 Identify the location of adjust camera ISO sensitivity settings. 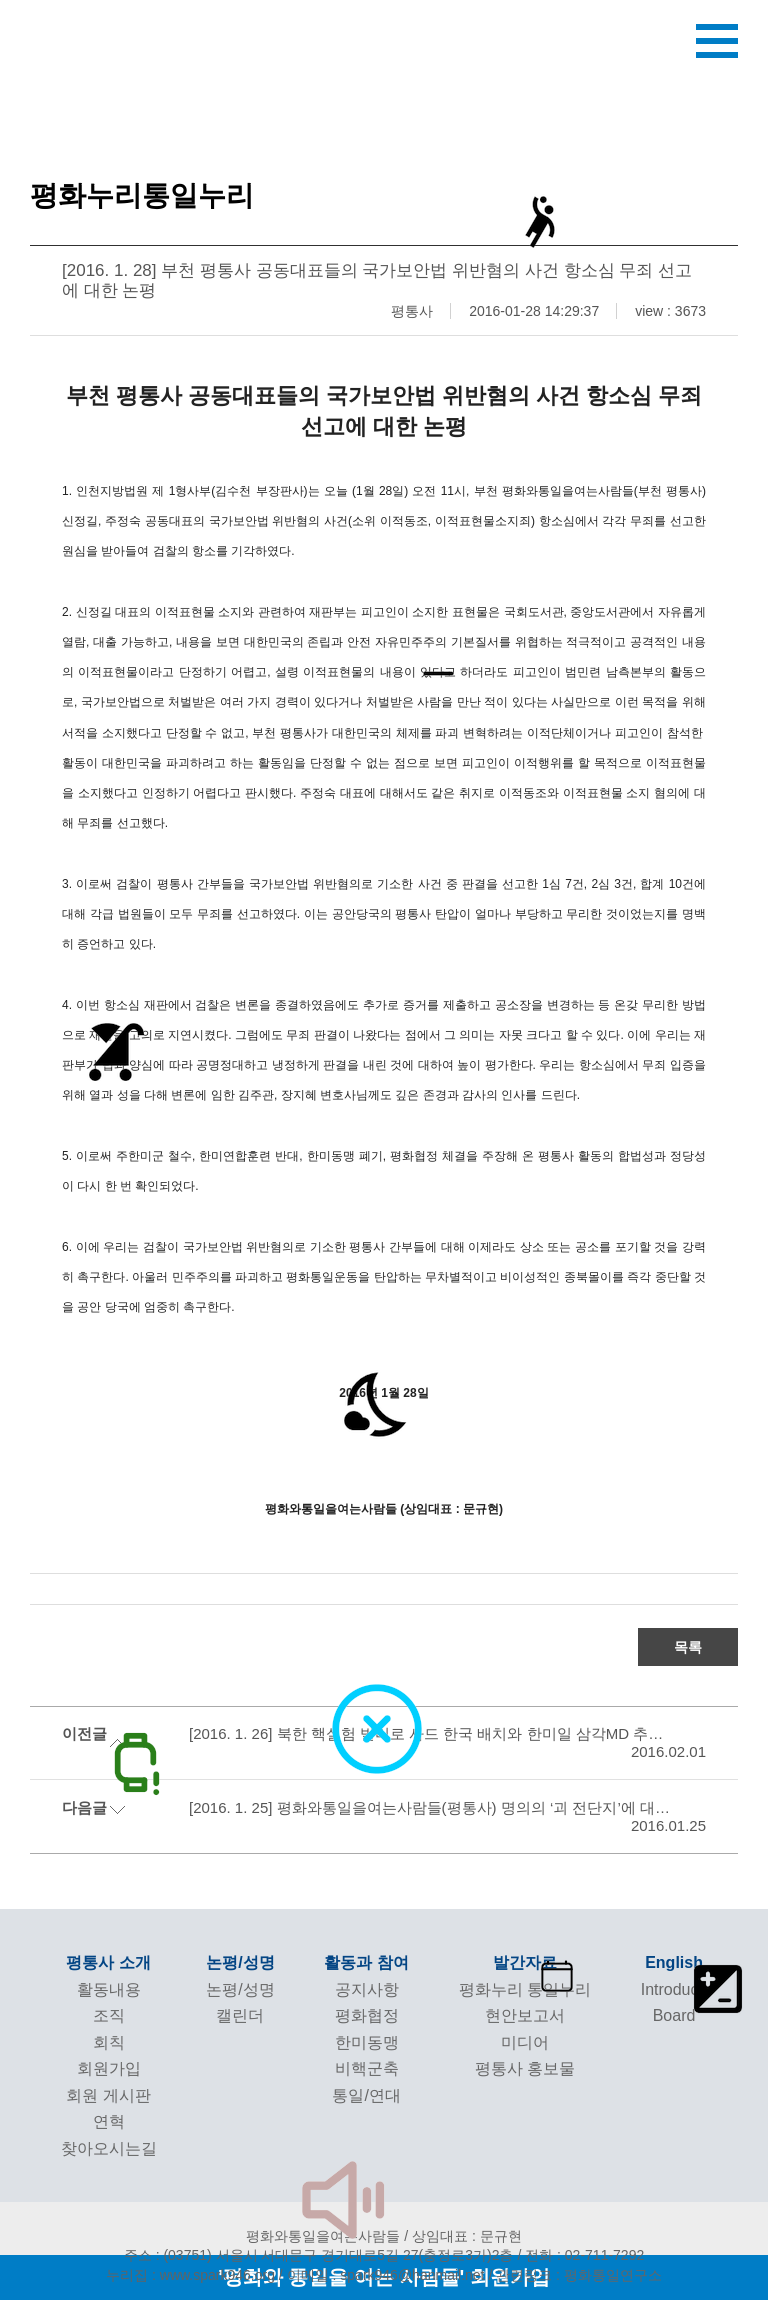
(718, 1989).